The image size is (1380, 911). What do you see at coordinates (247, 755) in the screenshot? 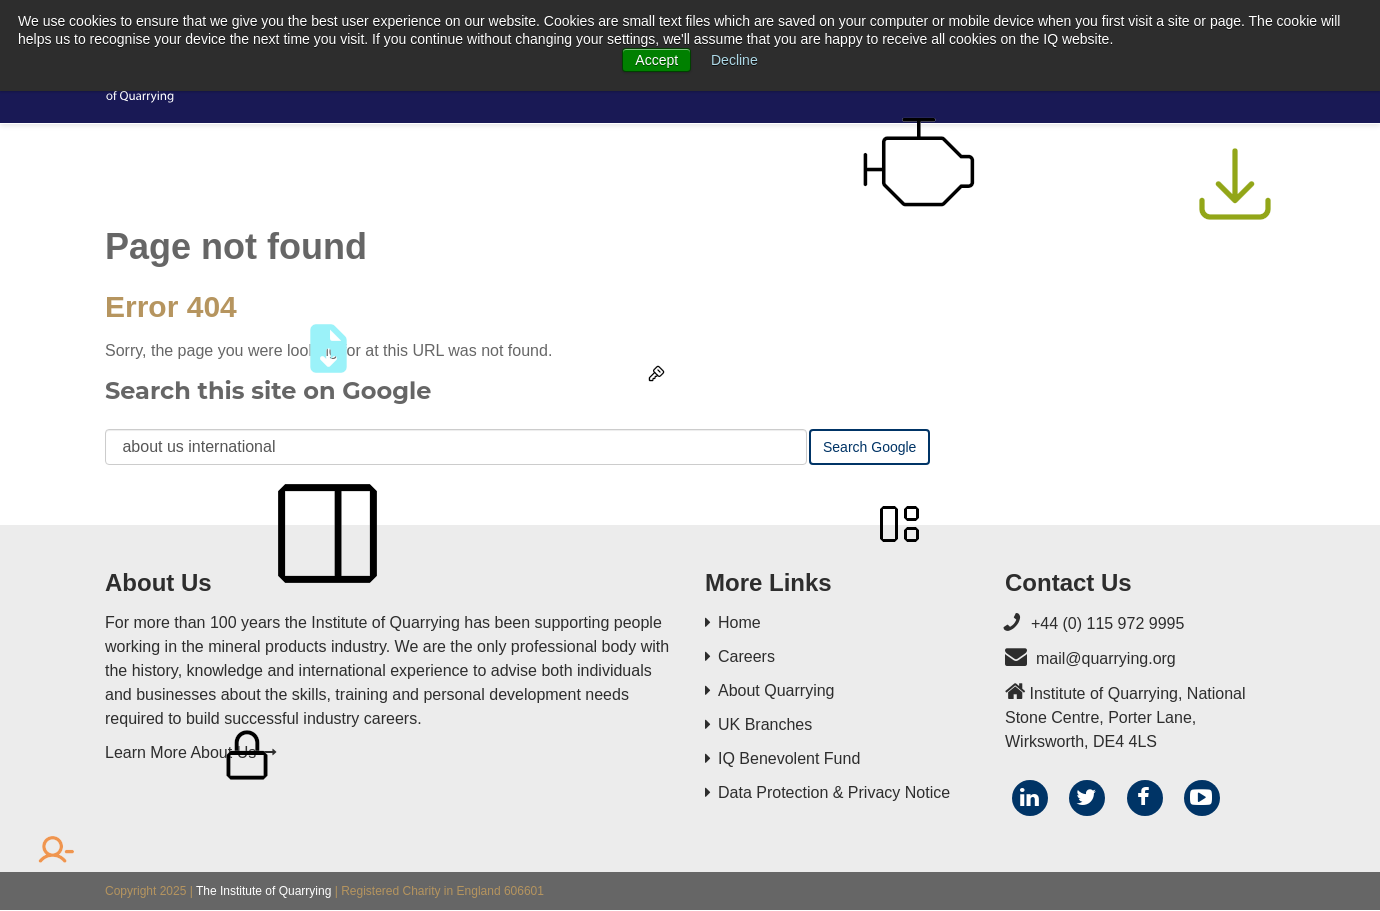
I see `indicates a locked or protected item` at bounding box center [247, 755].